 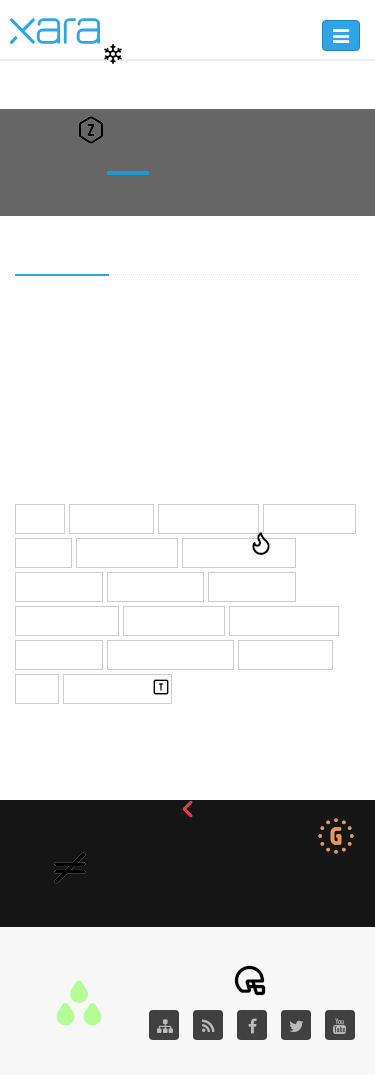 What do you see at coordinates (70, 868) in the screenshot?
I see `indicates values are not equal` at bounding box center [70, 868].